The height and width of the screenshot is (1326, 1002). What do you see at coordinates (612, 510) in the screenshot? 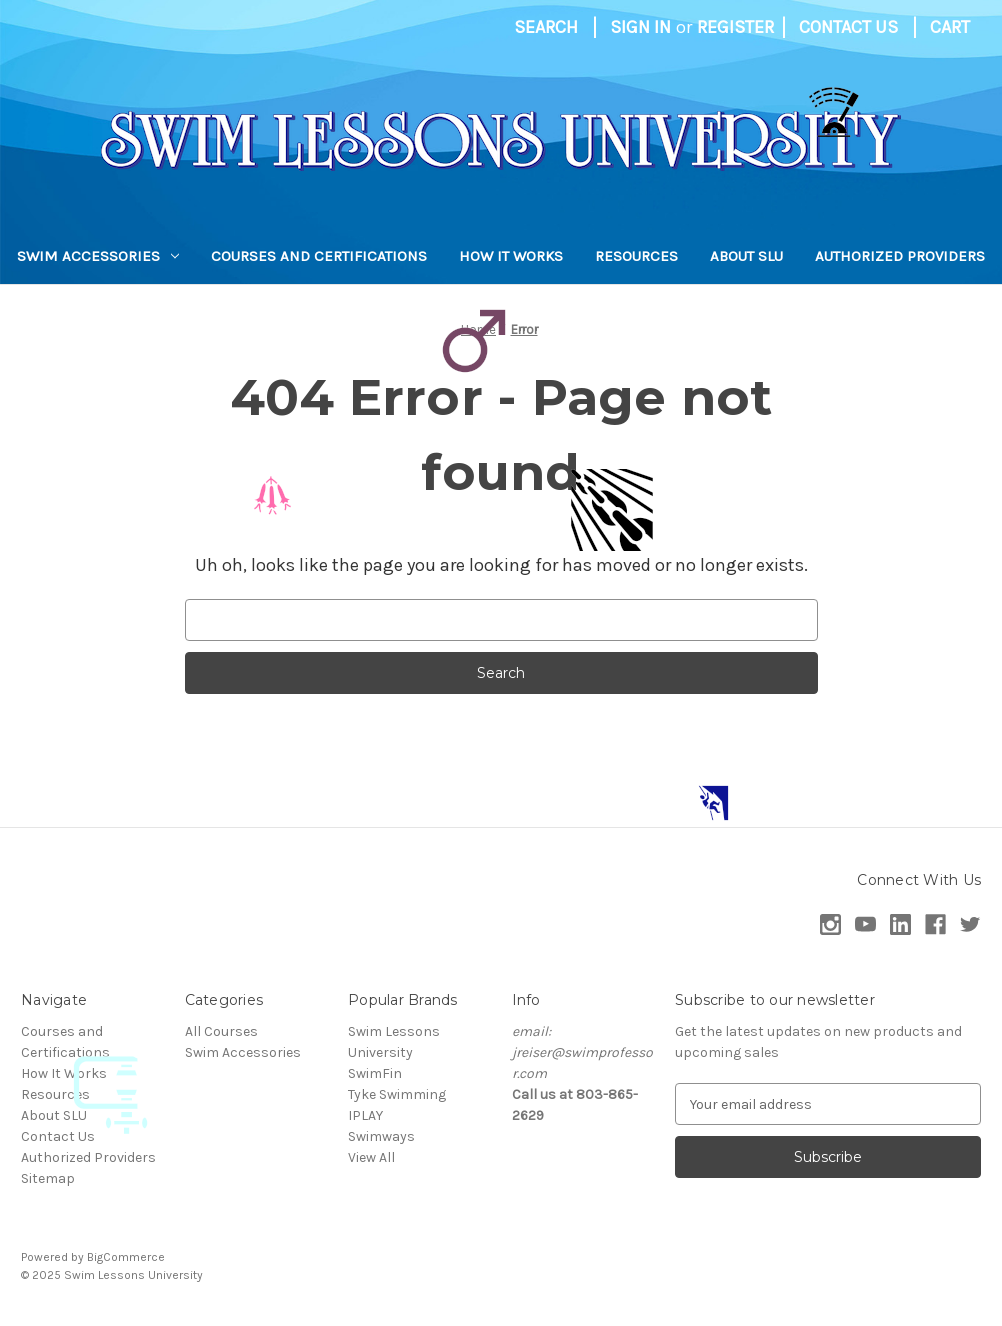
I see `represents the andromeda galaxy or cosmic chain element` at bounding box center [612, 510].